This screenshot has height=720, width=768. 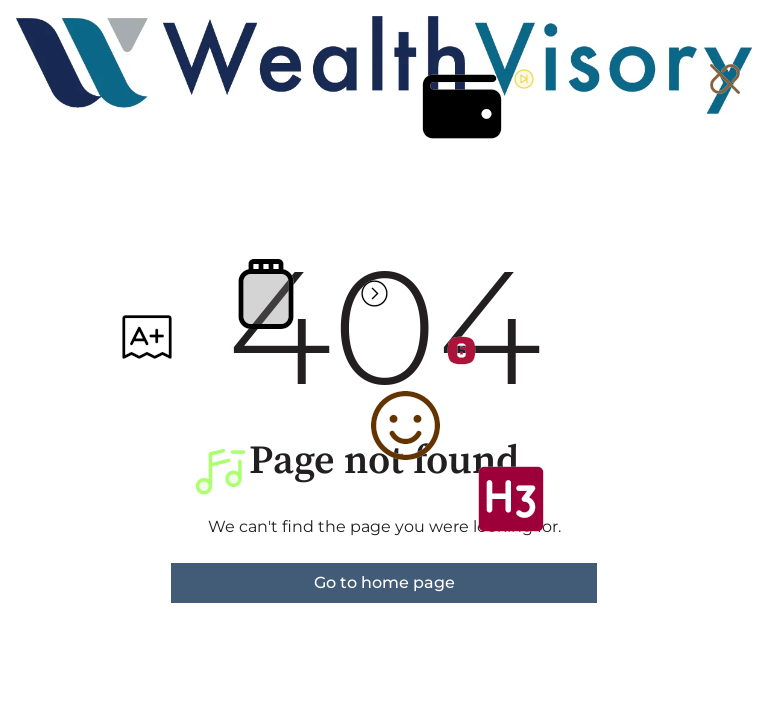 I want to click on skip to next track, so click(x=524, y=79).